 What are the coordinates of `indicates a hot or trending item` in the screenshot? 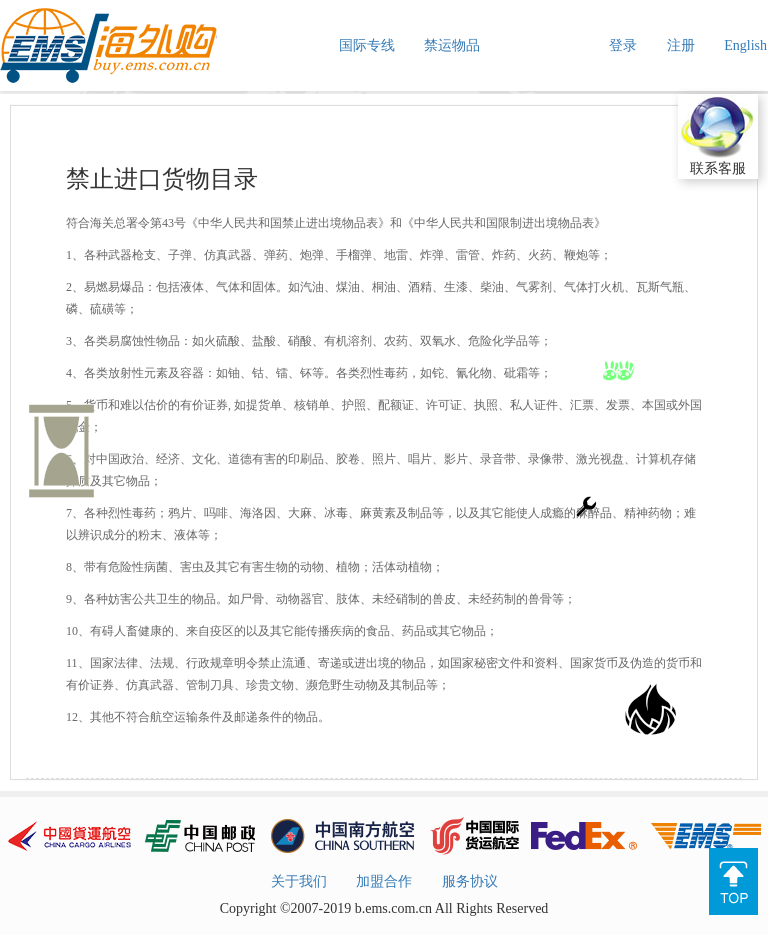 It's located at (650, 709).